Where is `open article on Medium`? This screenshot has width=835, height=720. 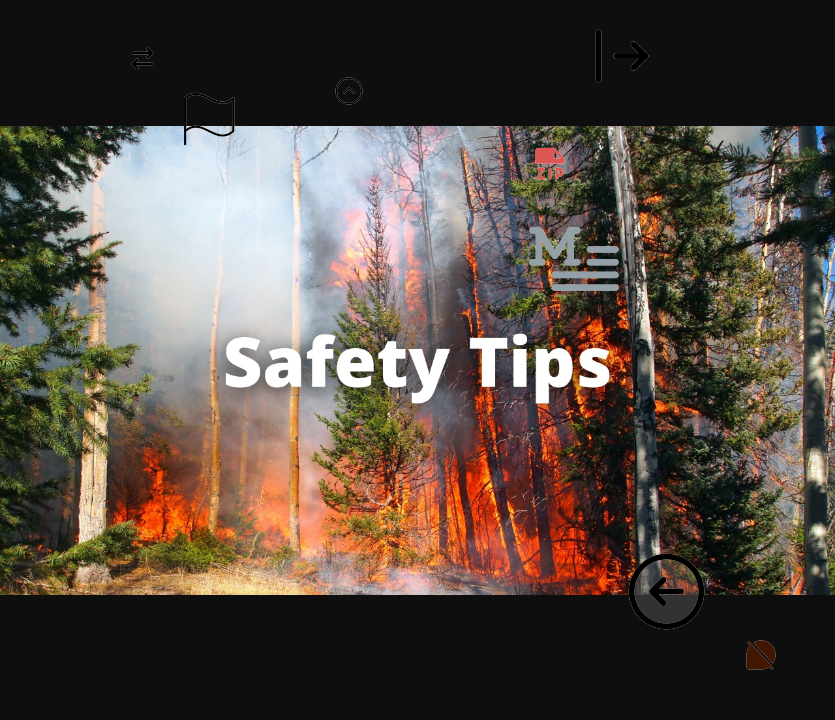 open article on Medium is located at coordinates (574, 259).